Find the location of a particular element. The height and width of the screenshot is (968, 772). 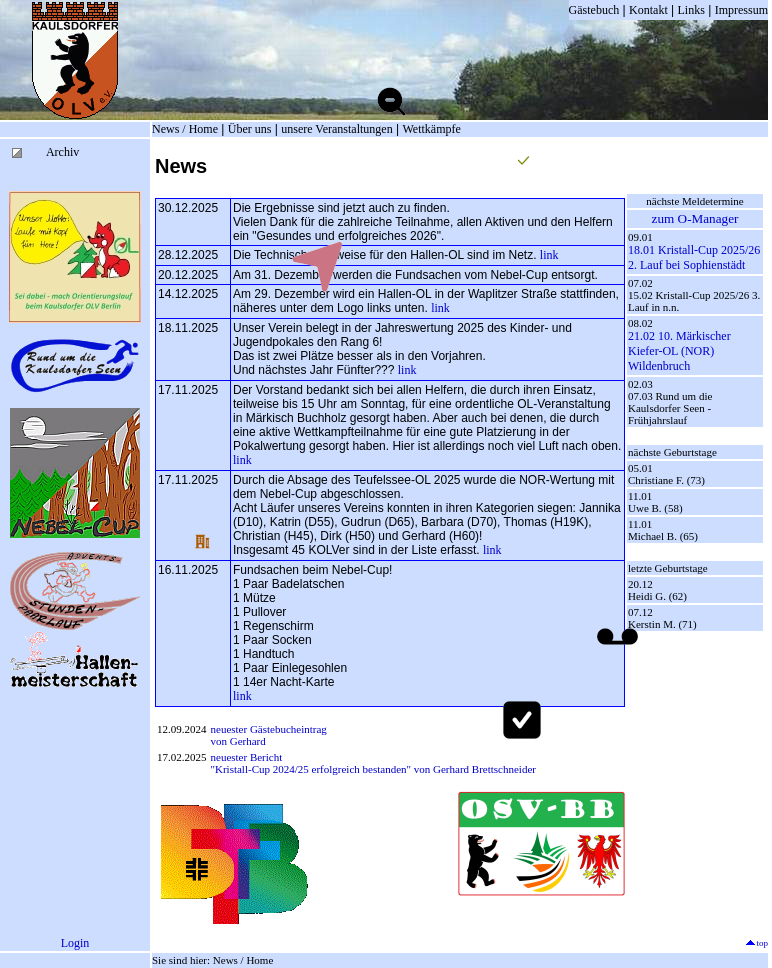

zoom out or reduce magnification is located at coordinates (391, 101).